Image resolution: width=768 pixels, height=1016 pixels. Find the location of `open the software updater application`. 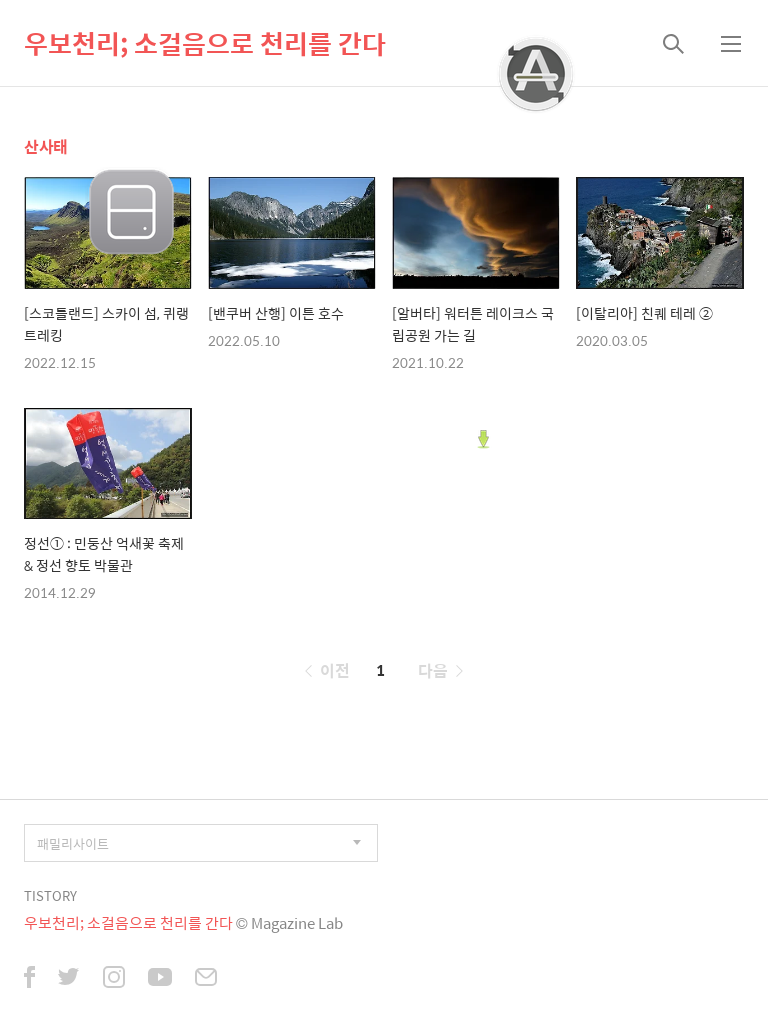

open the software updater application is located at coordinates (536, 74).